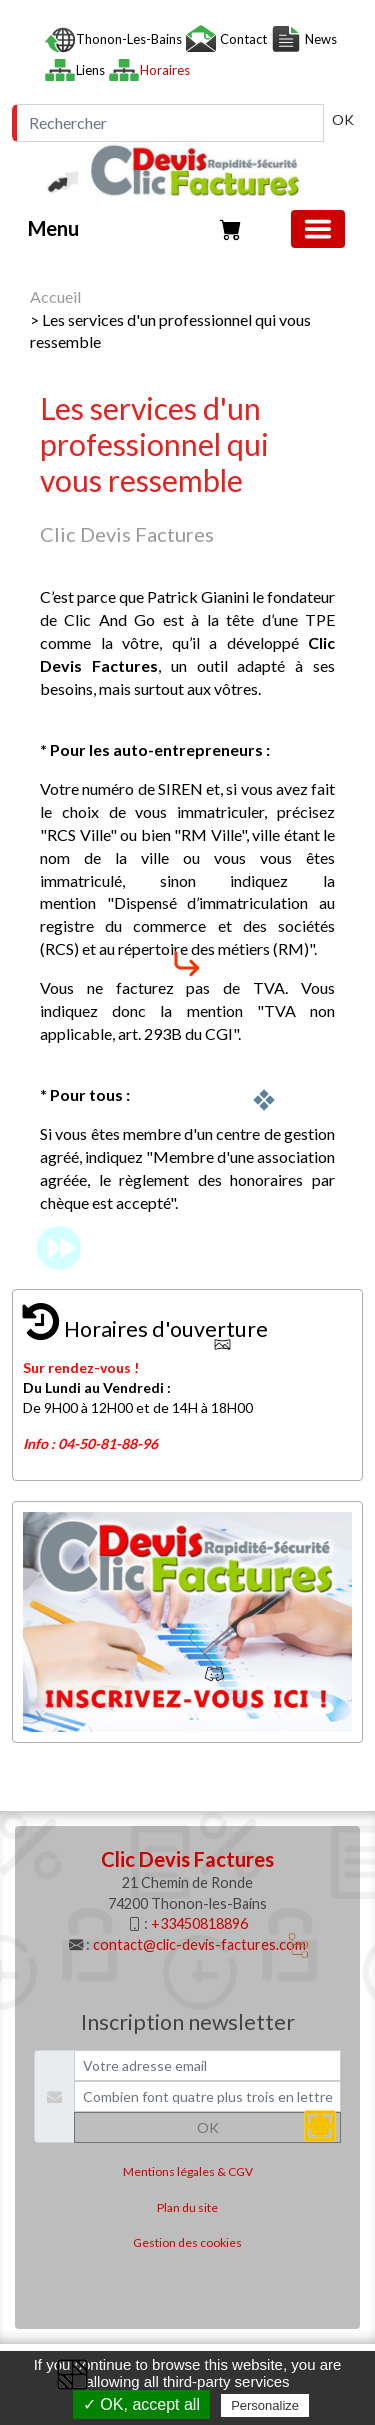 The image size is (375, 2425). I want to click on access app dashboard or home screen, so click(264, 1100).